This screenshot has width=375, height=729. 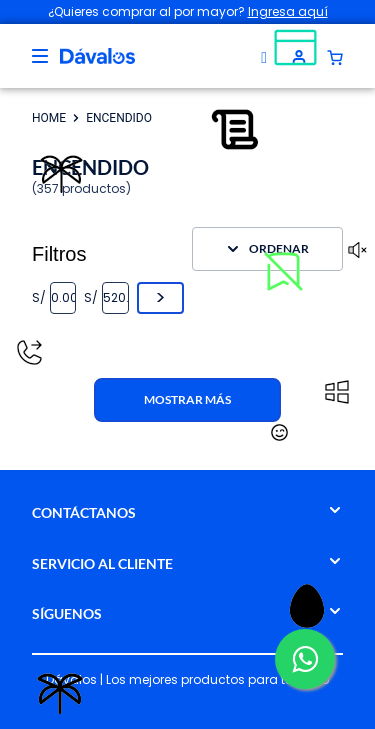 I want to click on insert a winking emoji or emoticon, so click(x=279, y=432).